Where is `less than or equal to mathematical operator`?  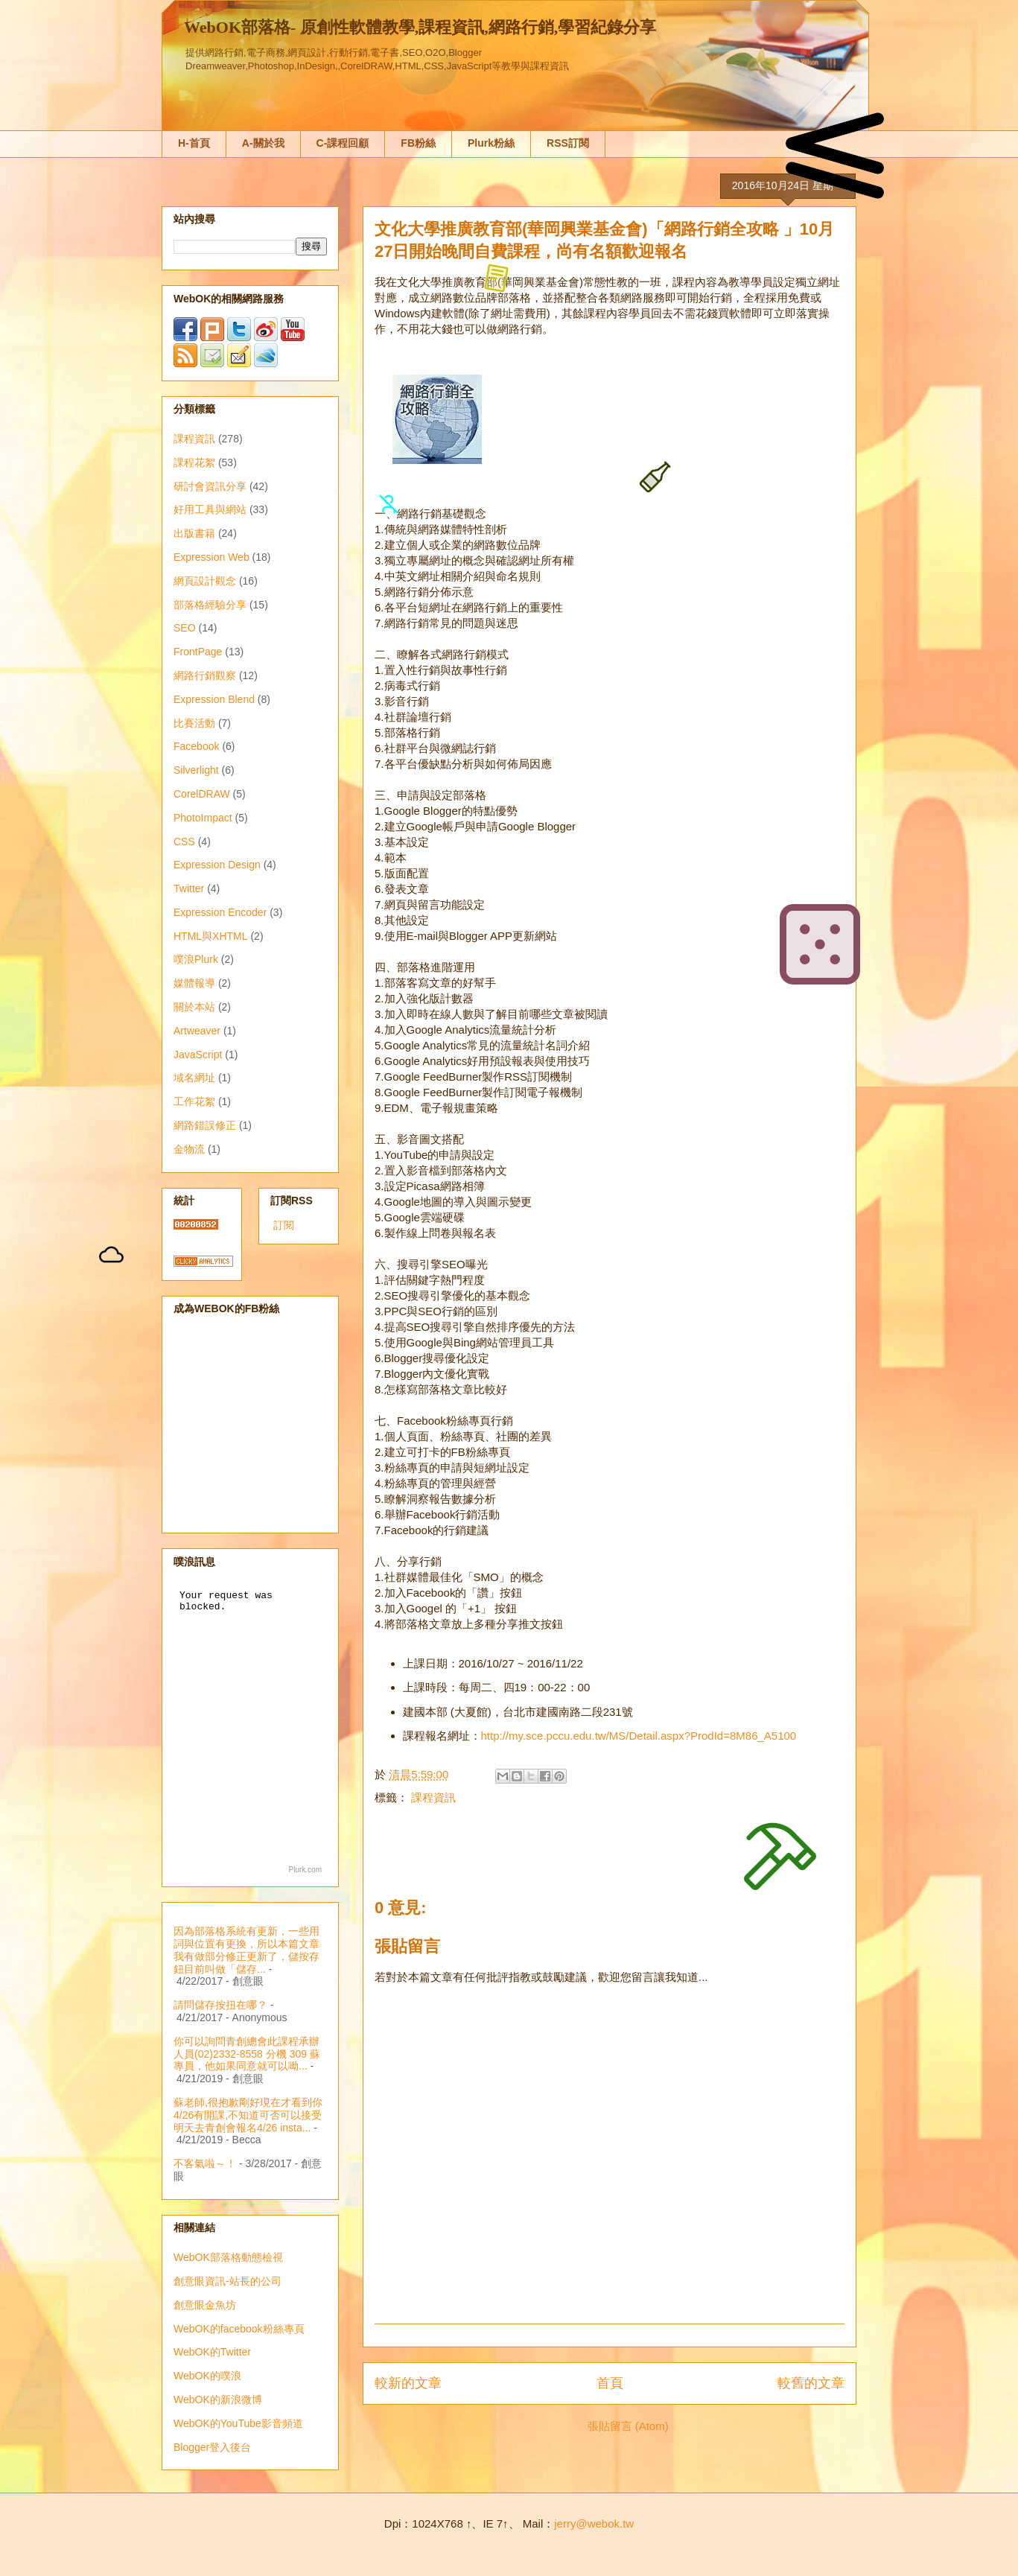
less than or equal to mathematical operator is located at coordinates (835, 156).